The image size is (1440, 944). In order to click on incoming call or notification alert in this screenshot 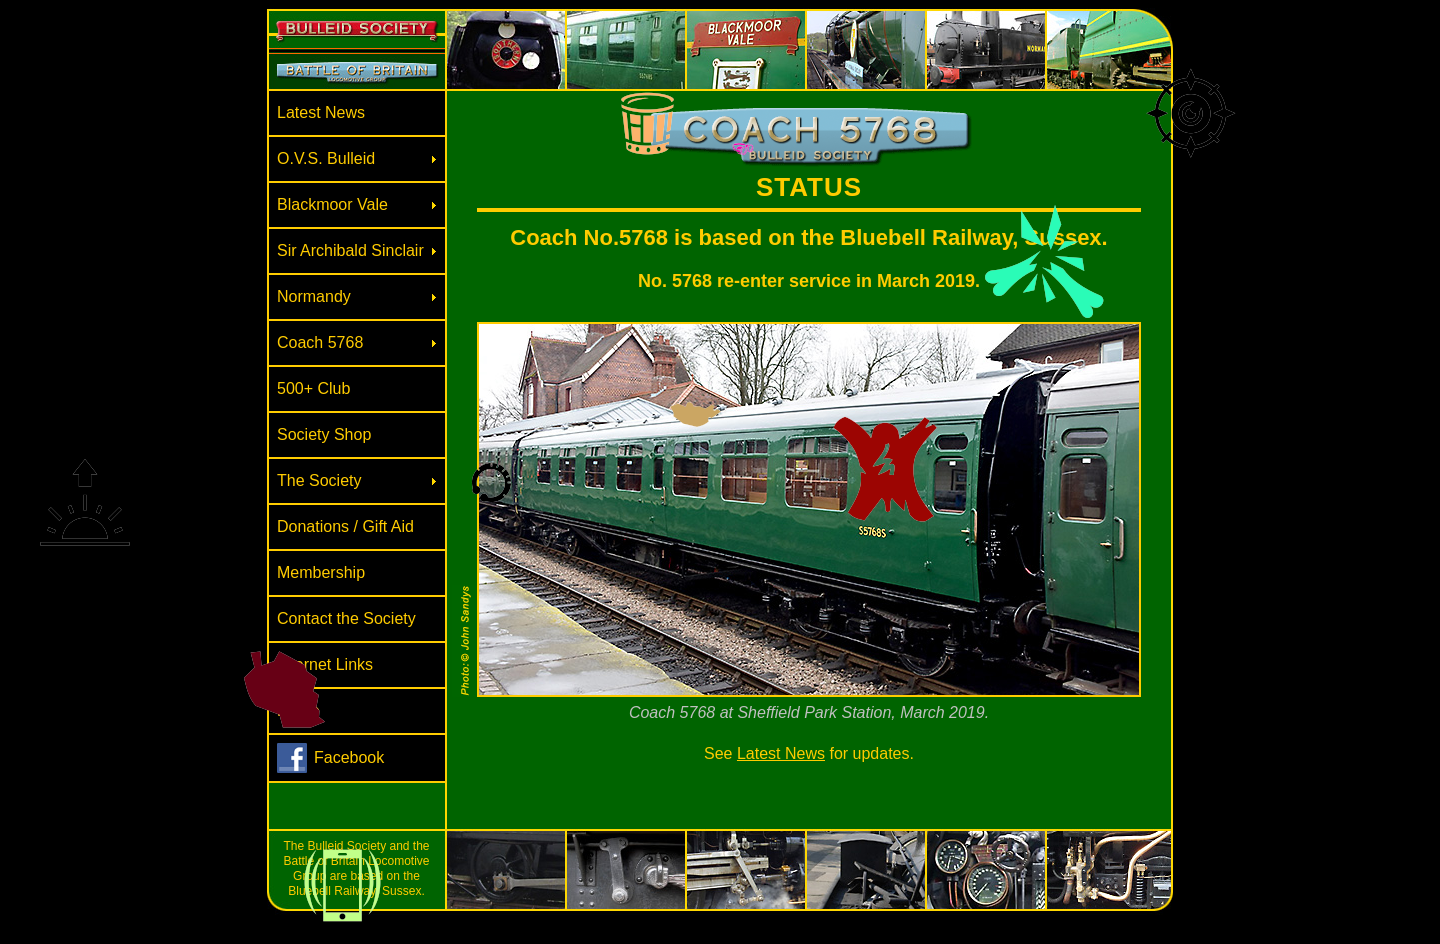, I will do `click(342, 885)`.